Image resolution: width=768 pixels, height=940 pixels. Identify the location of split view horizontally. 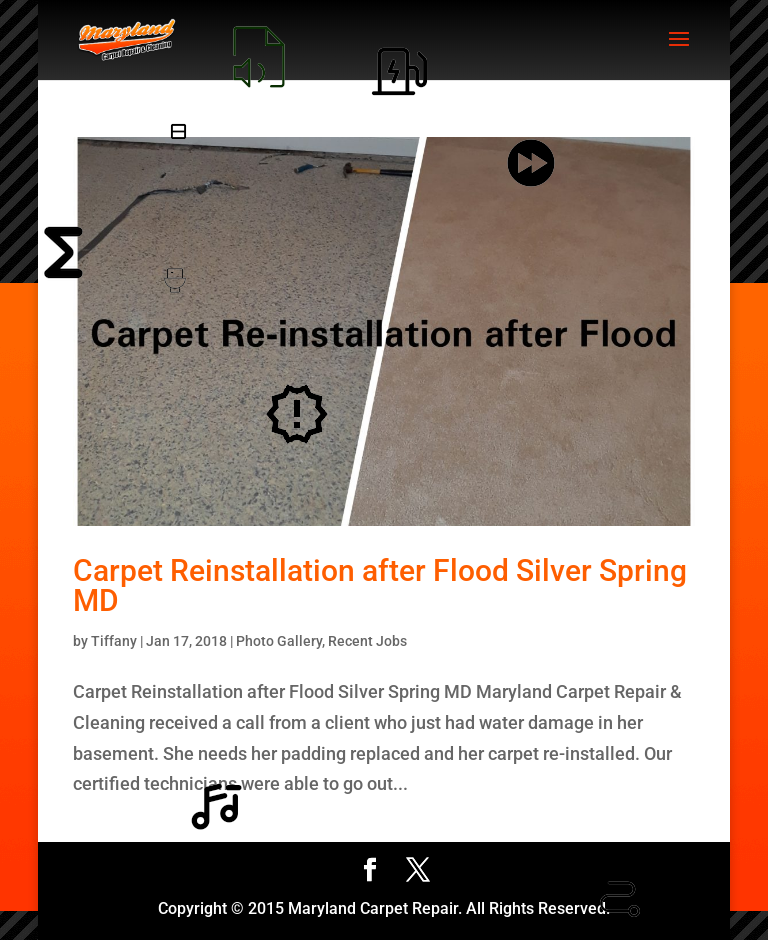
(178, 131).